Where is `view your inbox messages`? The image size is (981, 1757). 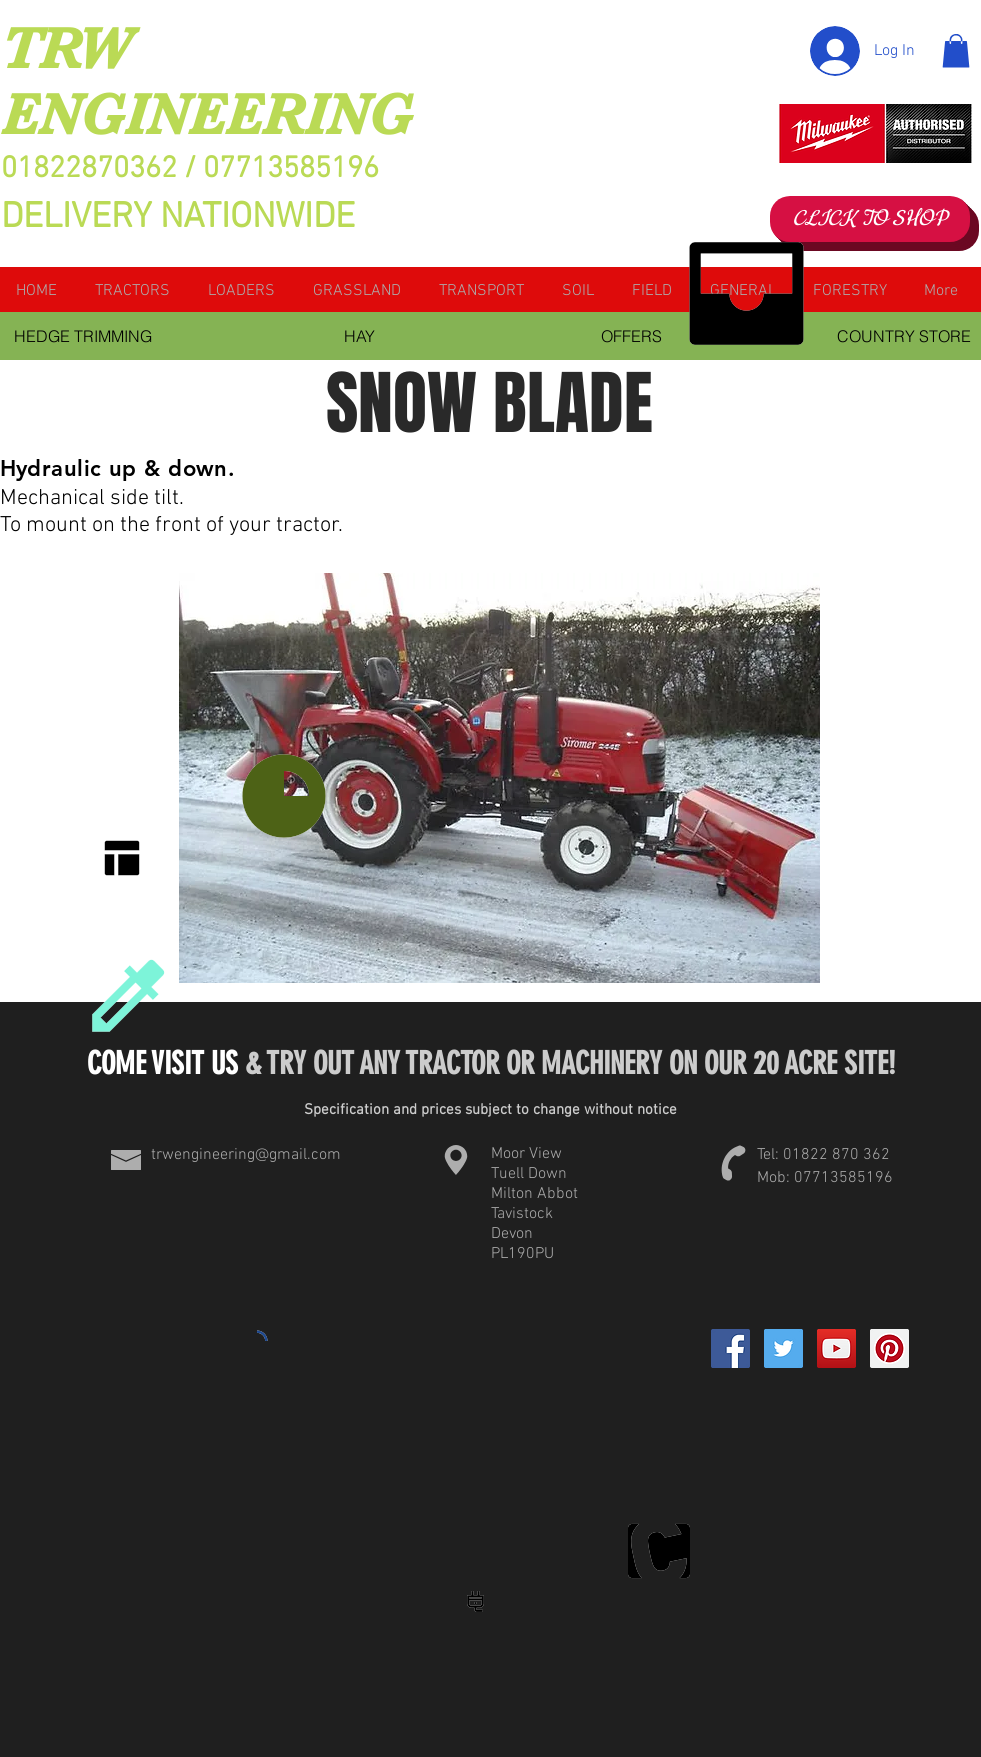 view your inbox messages is located at coordinates (746, 293).